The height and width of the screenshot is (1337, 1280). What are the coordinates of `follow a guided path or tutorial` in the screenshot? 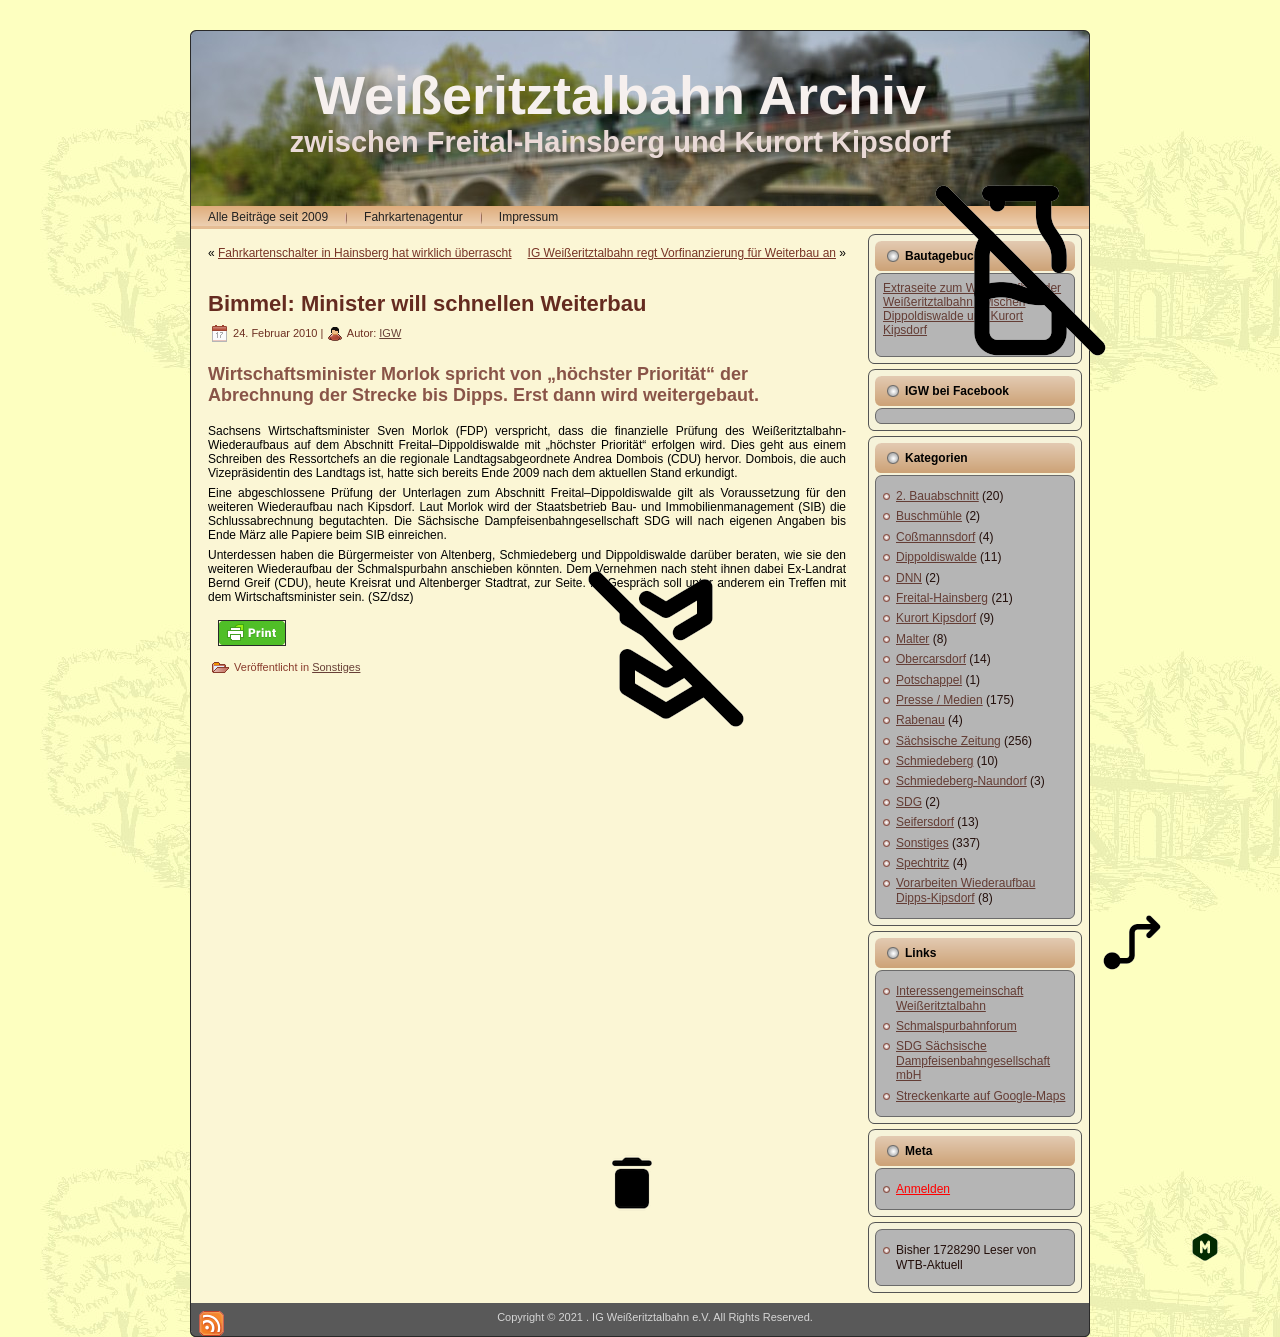 It's located at (1132, 941).